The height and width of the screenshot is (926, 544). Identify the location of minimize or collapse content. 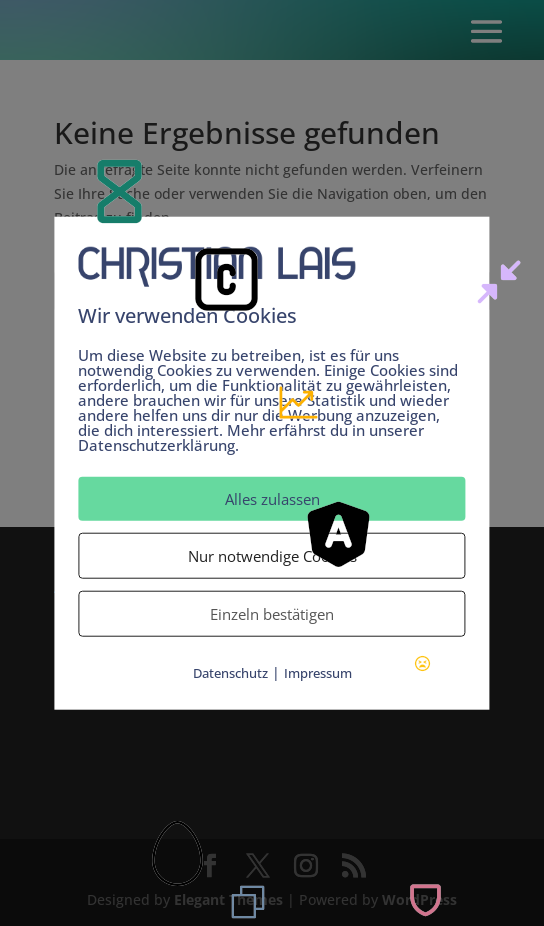
(499, 282).